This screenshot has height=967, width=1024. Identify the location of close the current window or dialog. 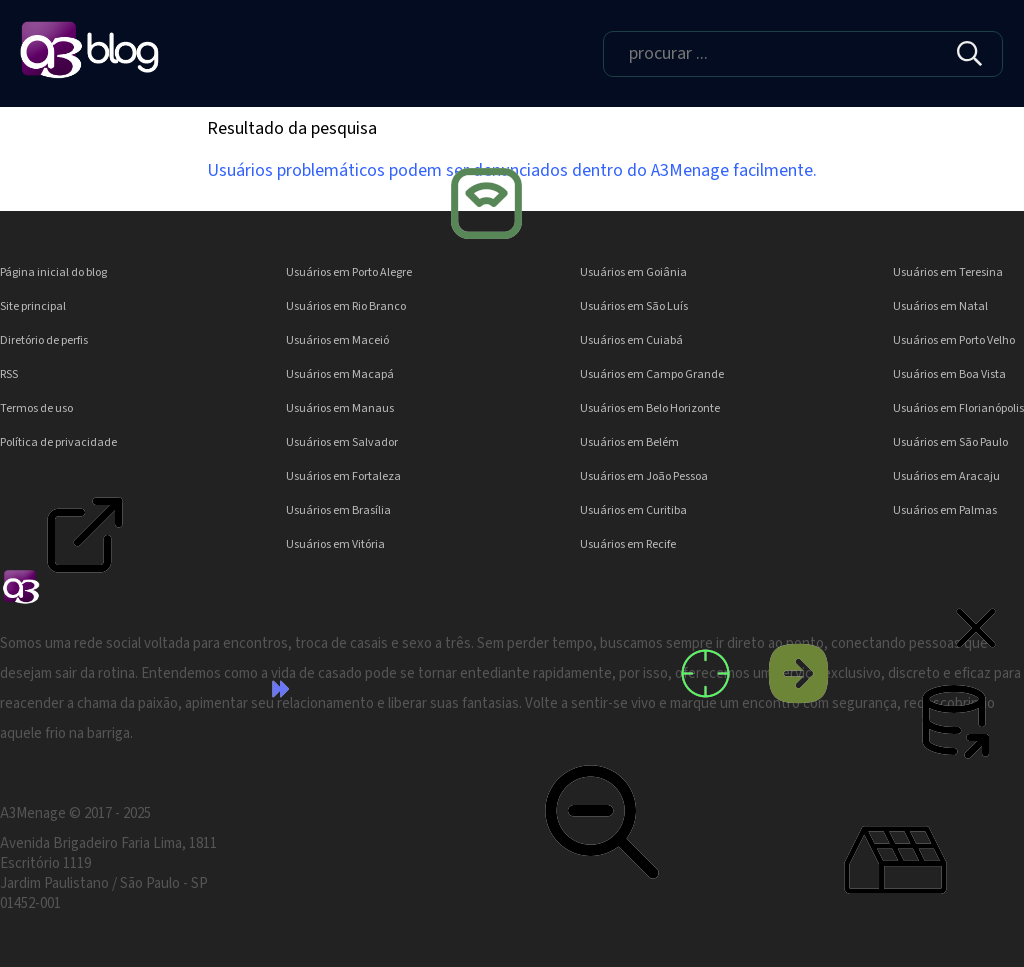
(976, 628).